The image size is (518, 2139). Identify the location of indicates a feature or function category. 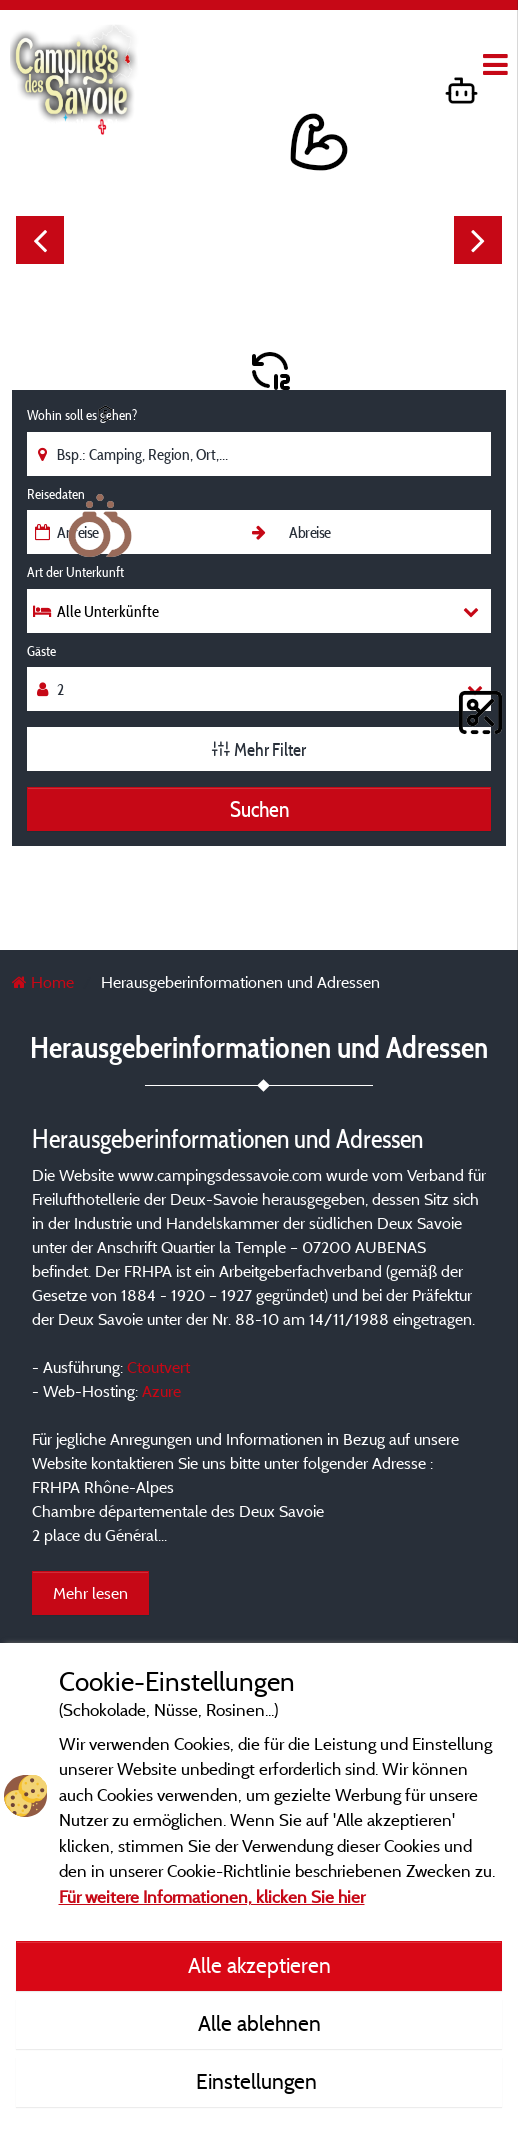
(105, 413).